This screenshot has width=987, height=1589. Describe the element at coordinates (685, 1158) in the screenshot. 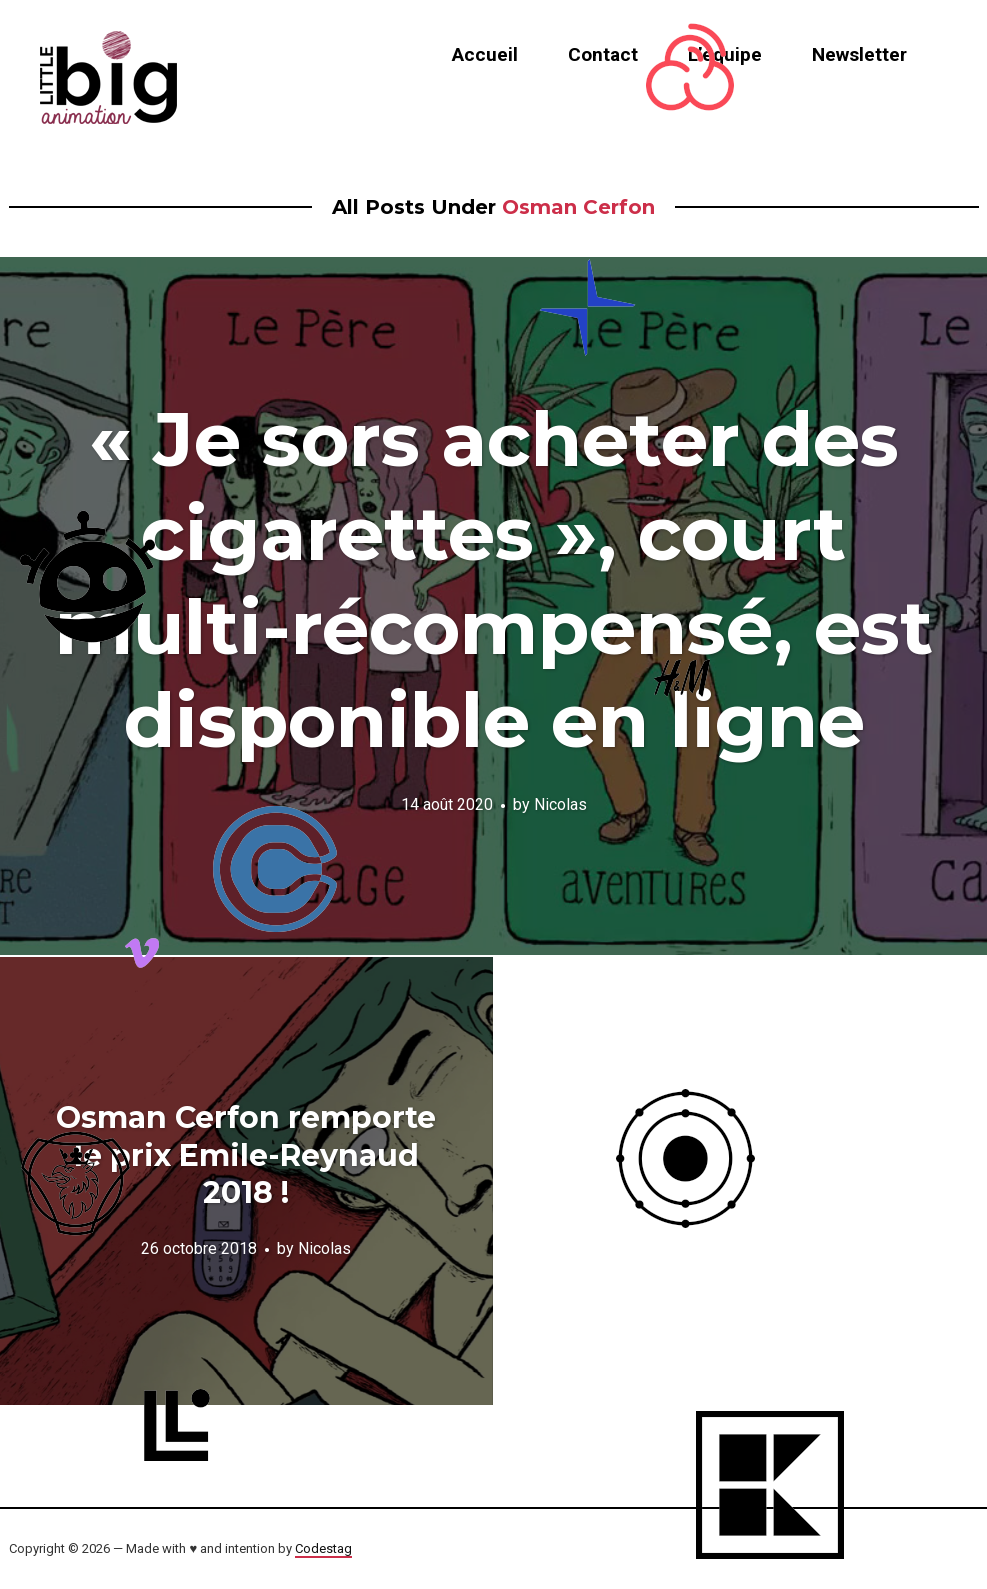

I see `KDE Neon Linux distribution logo` at that location.